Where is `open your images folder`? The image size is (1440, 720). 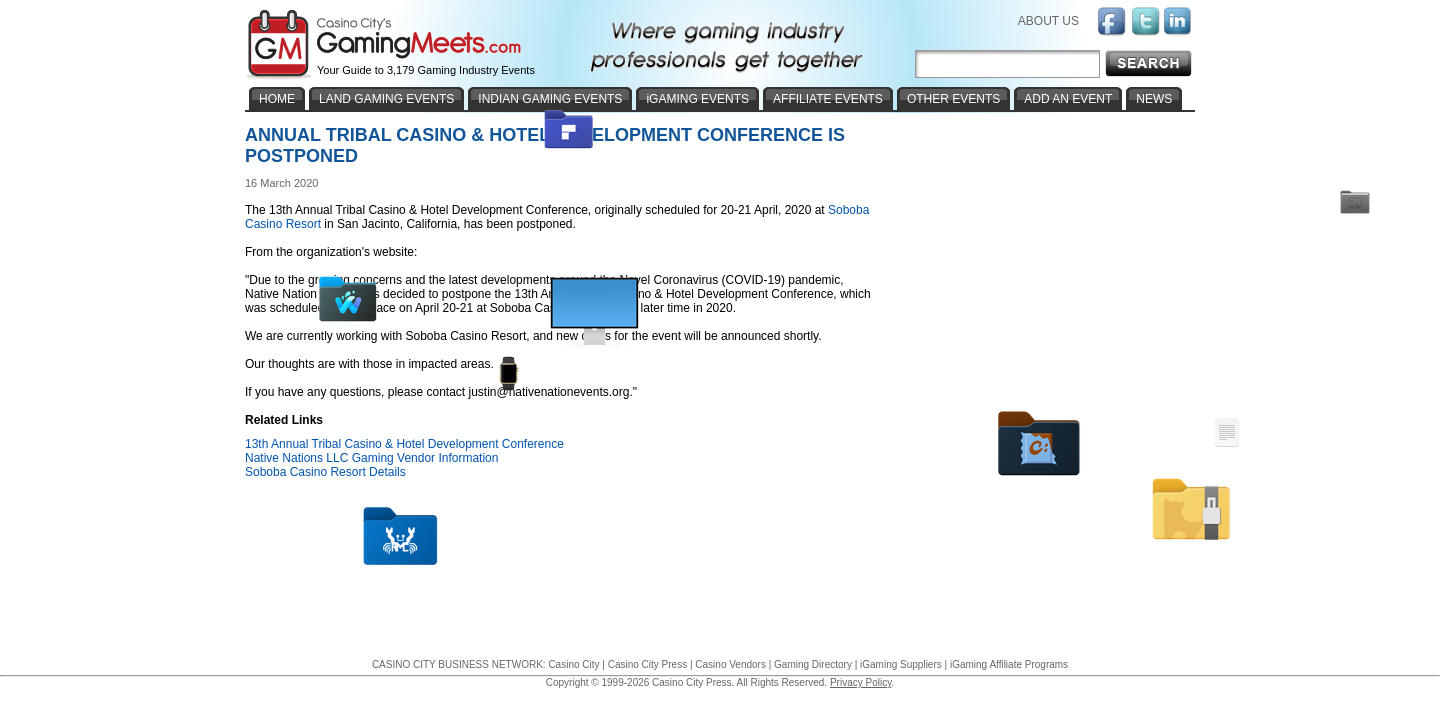 open your images folder is located at coordinates (1355, 202).